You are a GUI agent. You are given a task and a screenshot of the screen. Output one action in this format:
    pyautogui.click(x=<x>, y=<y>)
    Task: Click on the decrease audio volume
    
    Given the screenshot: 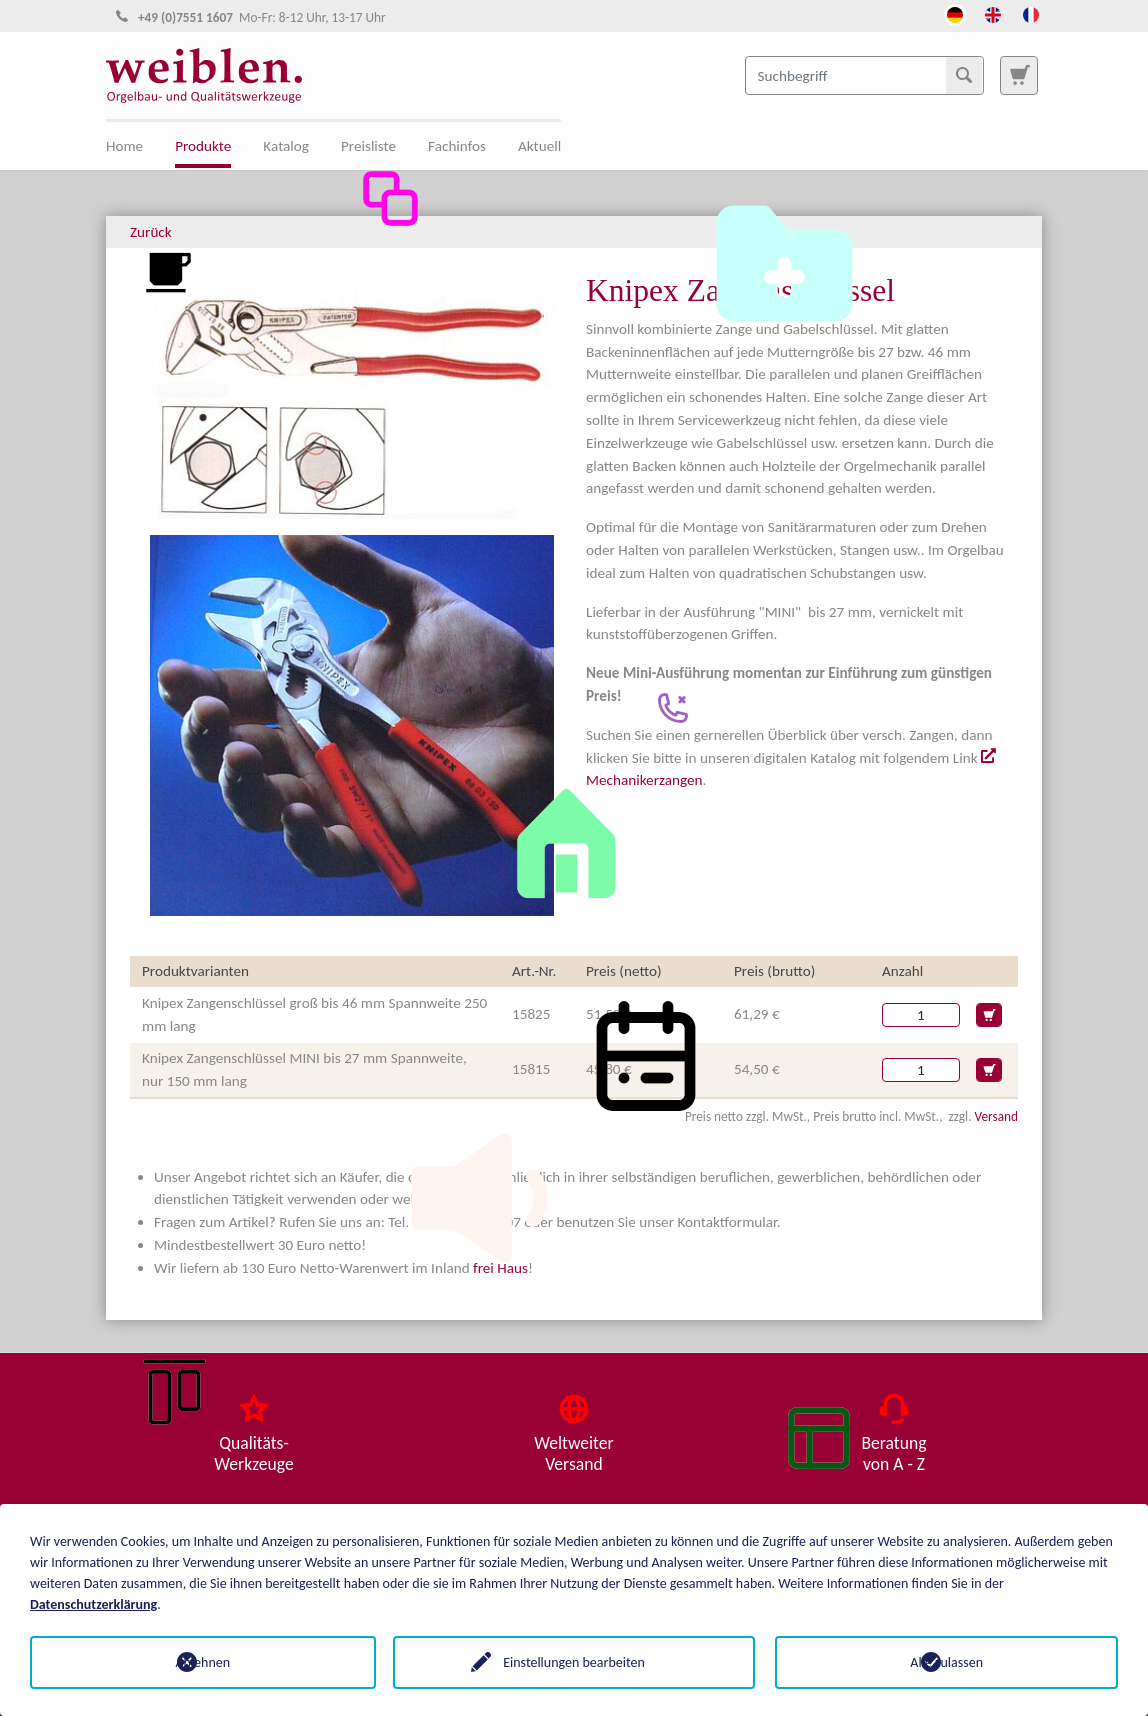 What is the action you would take?
    pyautogui.click(x=476, y=1198)
    